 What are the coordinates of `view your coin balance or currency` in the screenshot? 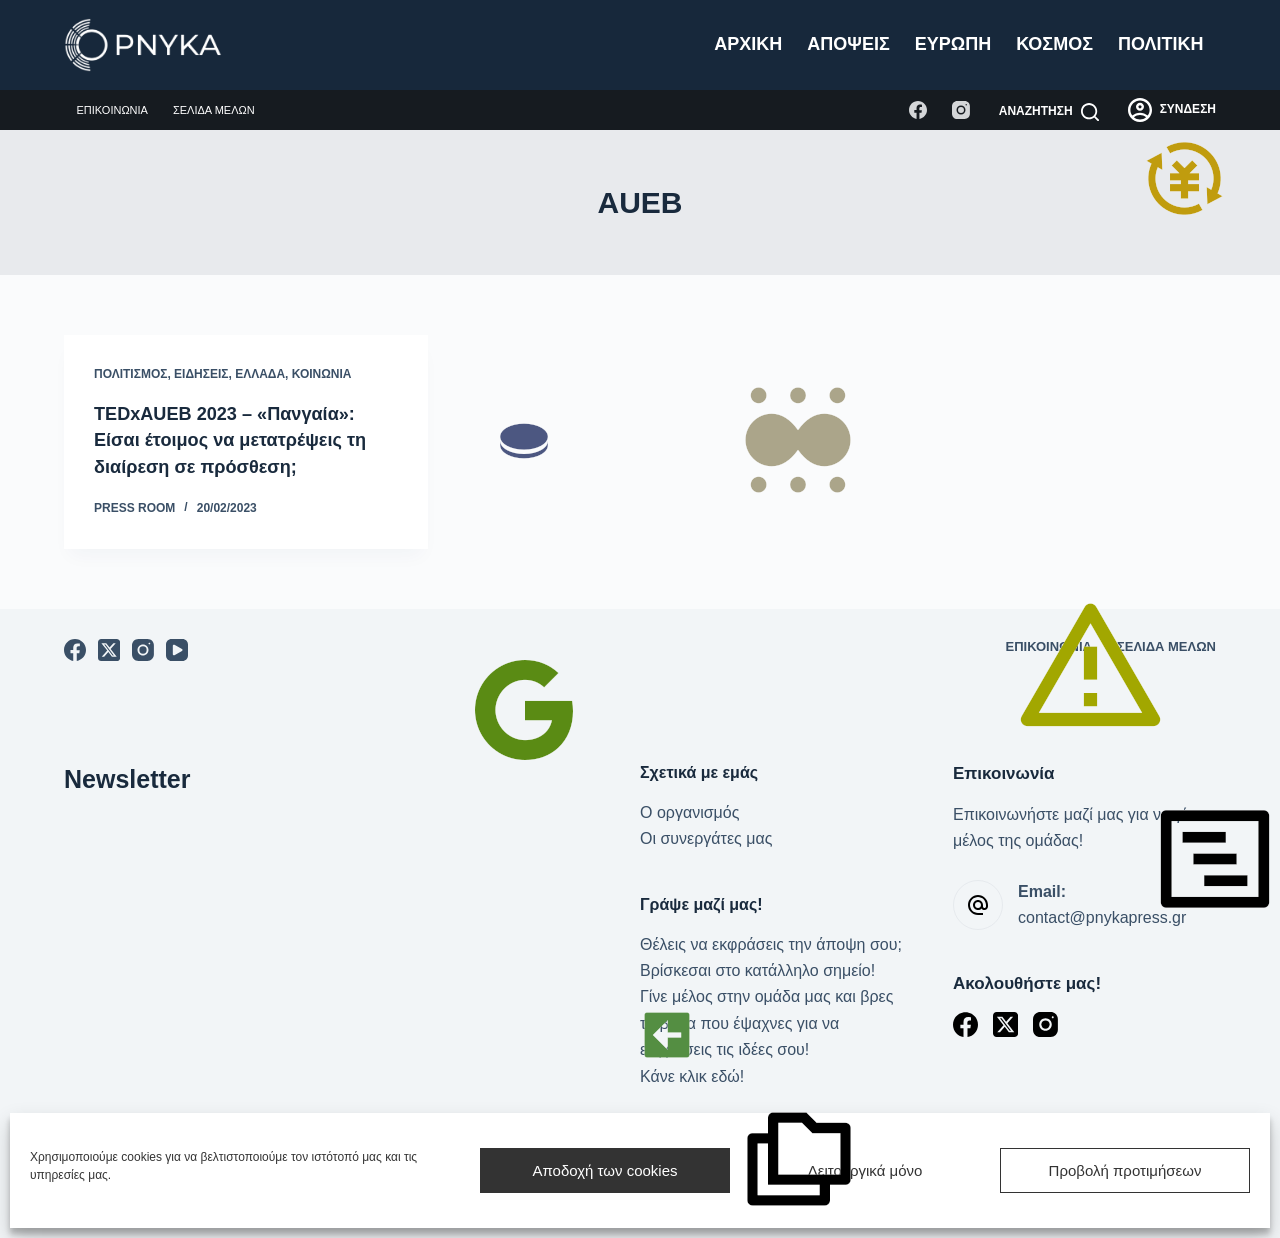 It's located at (524, 441).